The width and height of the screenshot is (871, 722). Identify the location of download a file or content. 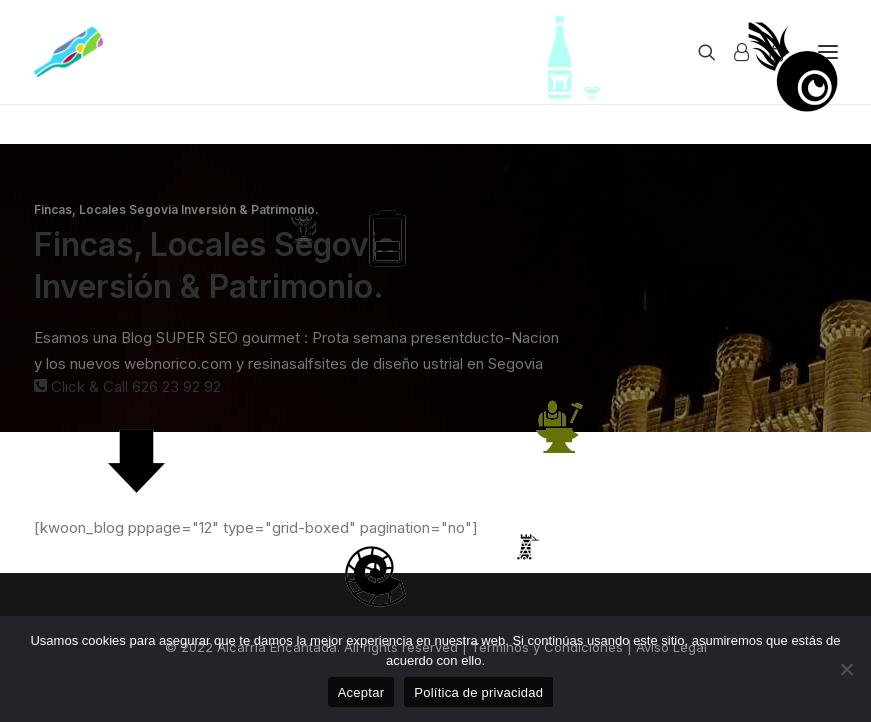
(136, 461).